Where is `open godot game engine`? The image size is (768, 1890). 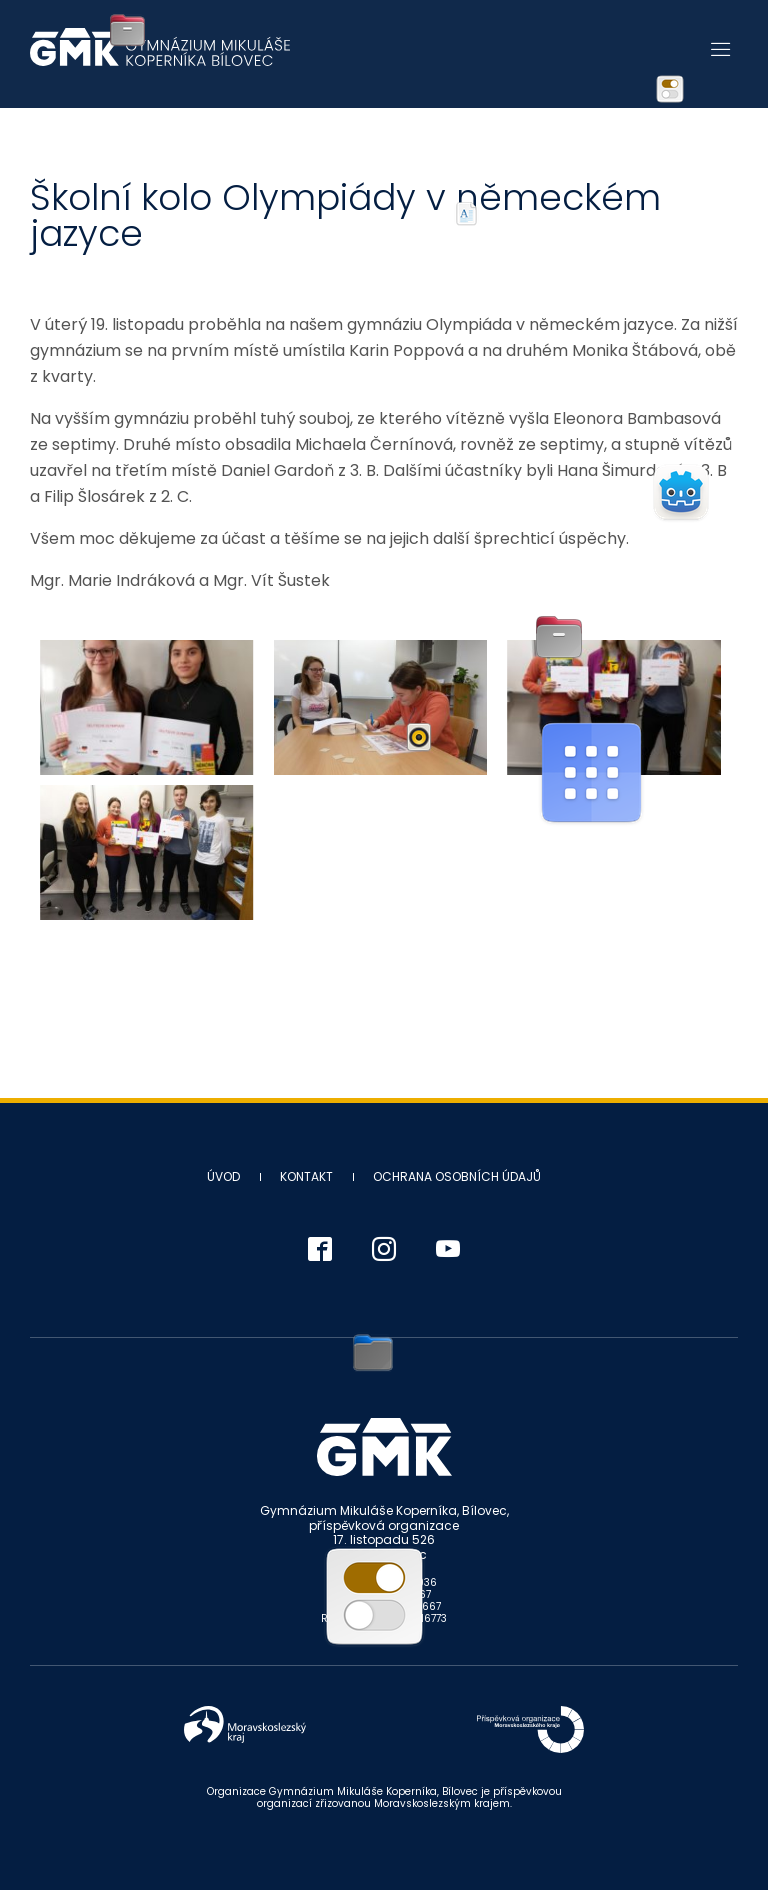 open godot game engine is located at coordinates (681, 492).